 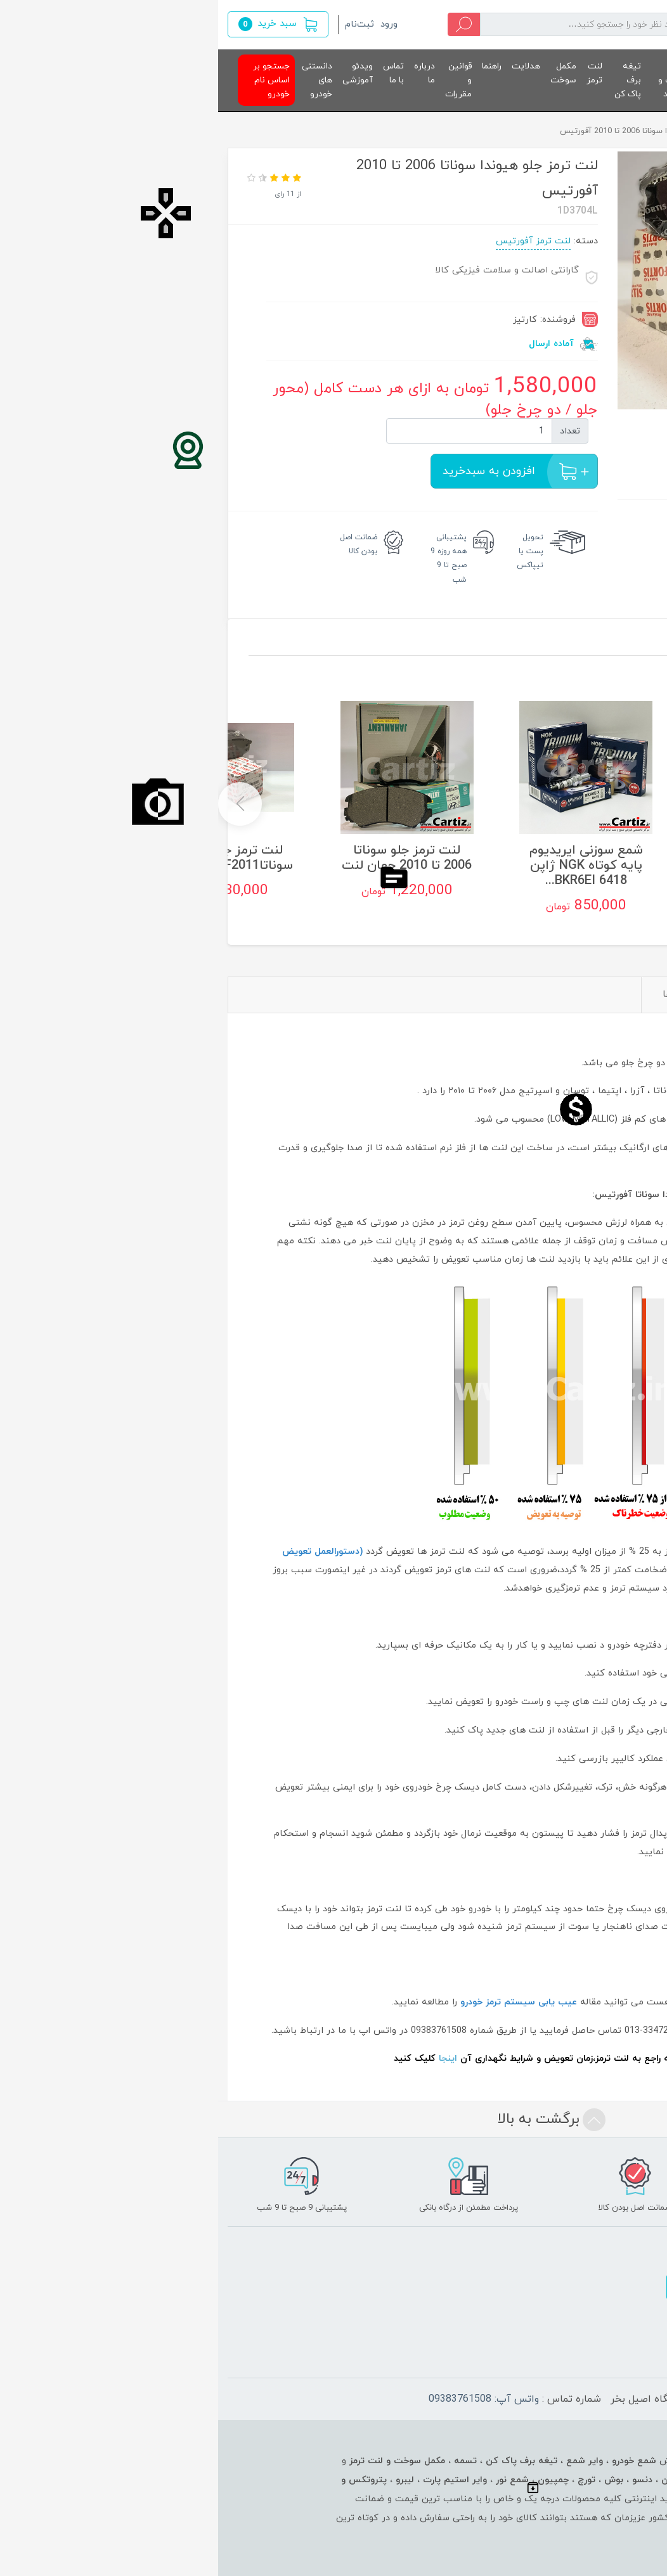 I want to click on access gaming features or settings, so click(x=165, y=213).